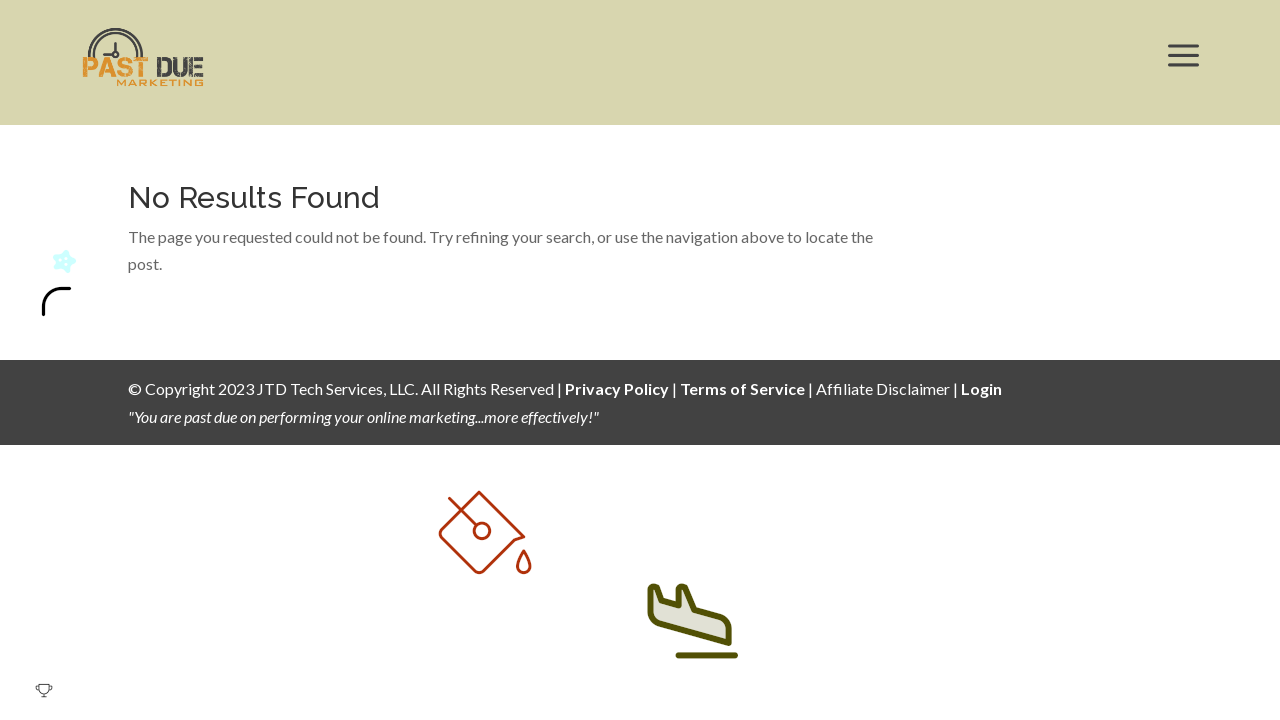 This screenshot has width=1280, height=720. I want to click on indicates a disease or infection status, so click(64, 261).